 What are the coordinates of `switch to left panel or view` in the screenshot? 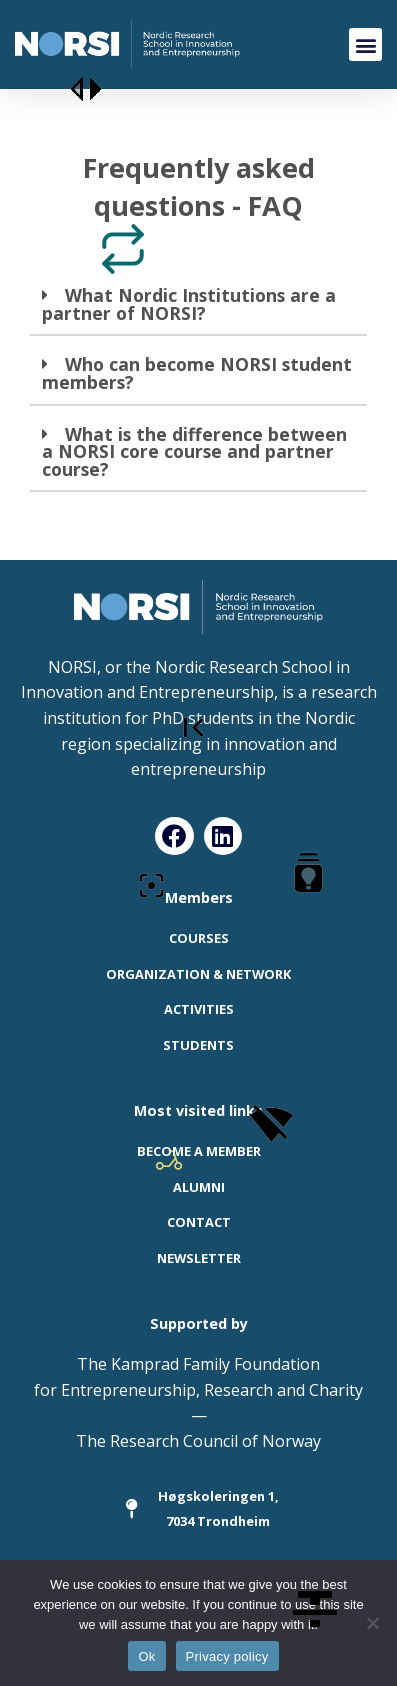 It's located at (86, 89).